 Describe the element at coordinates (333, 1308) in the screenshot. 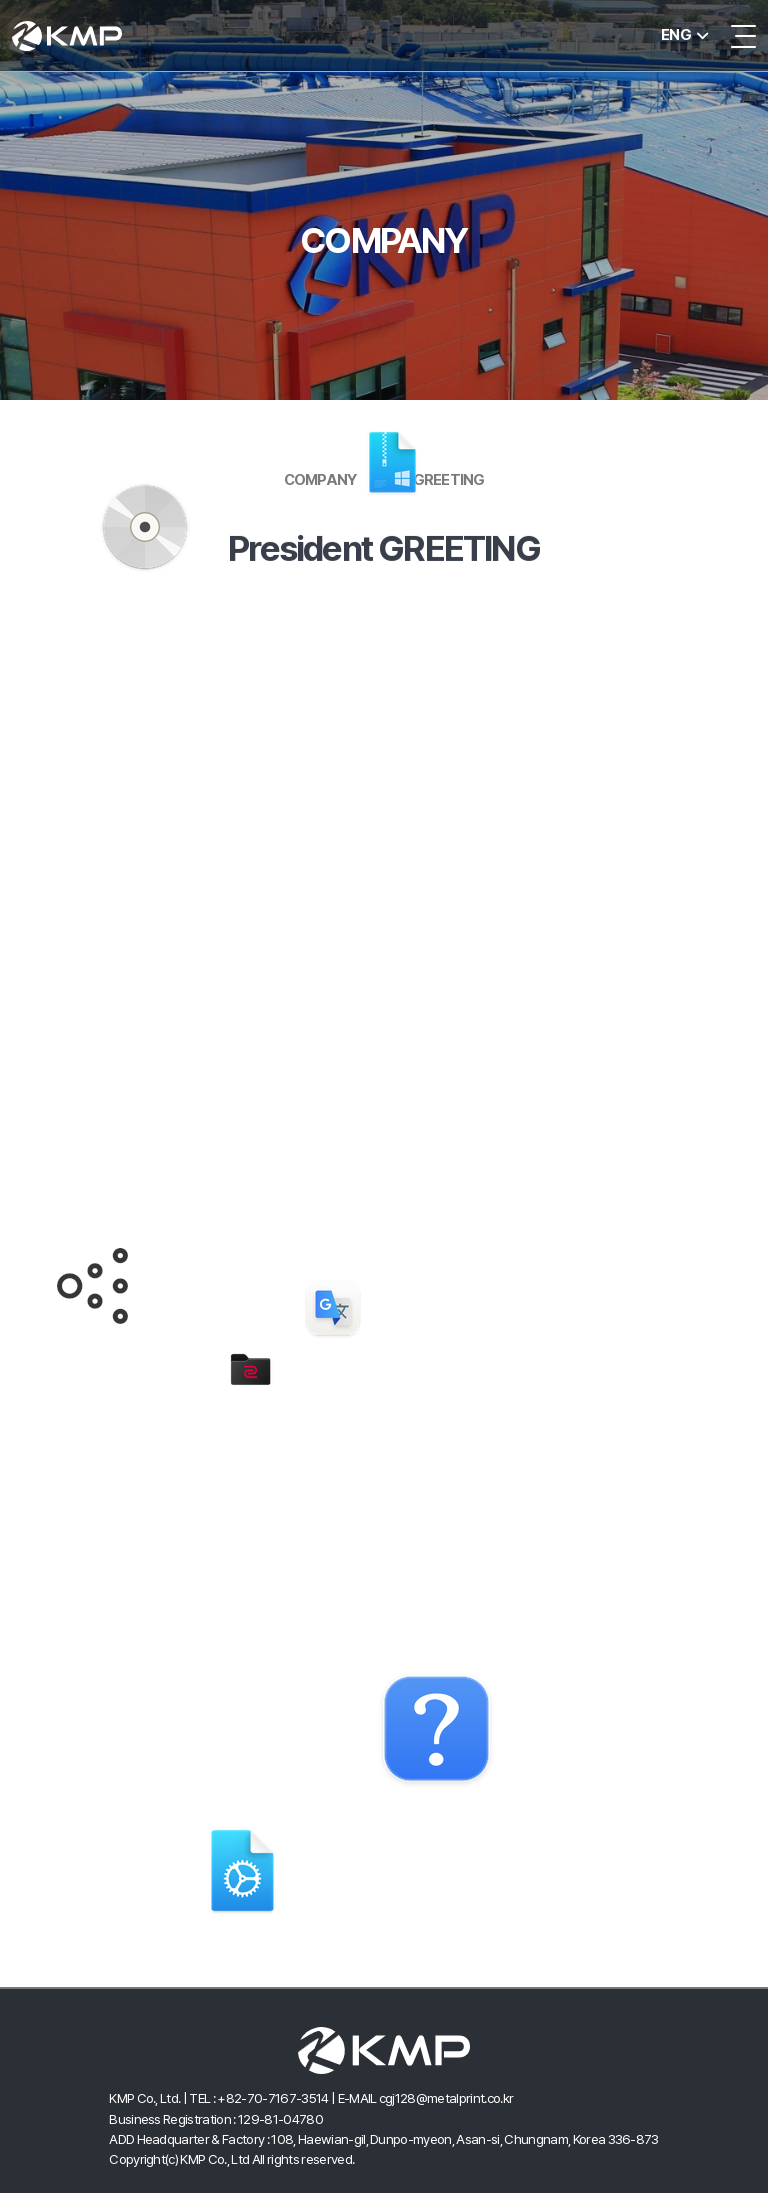

I see `open google translate app` at that location.